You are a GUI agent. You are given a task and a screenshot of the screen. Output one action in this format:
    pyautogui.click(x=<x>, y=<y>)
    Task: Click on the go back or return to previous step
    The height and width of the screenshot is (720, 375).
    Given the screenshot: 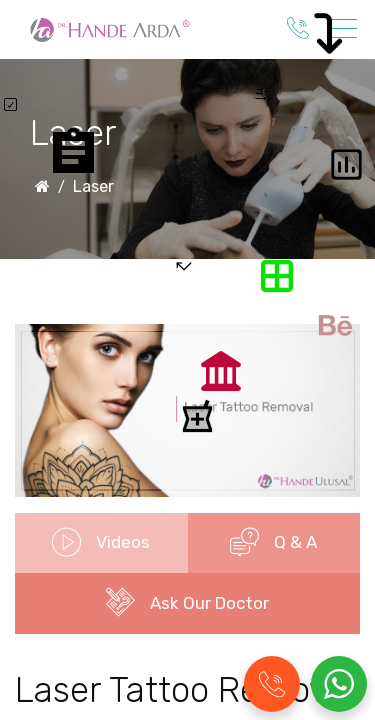 What is the action you would take?
    pyautogui.click(x=184, y=266)
    